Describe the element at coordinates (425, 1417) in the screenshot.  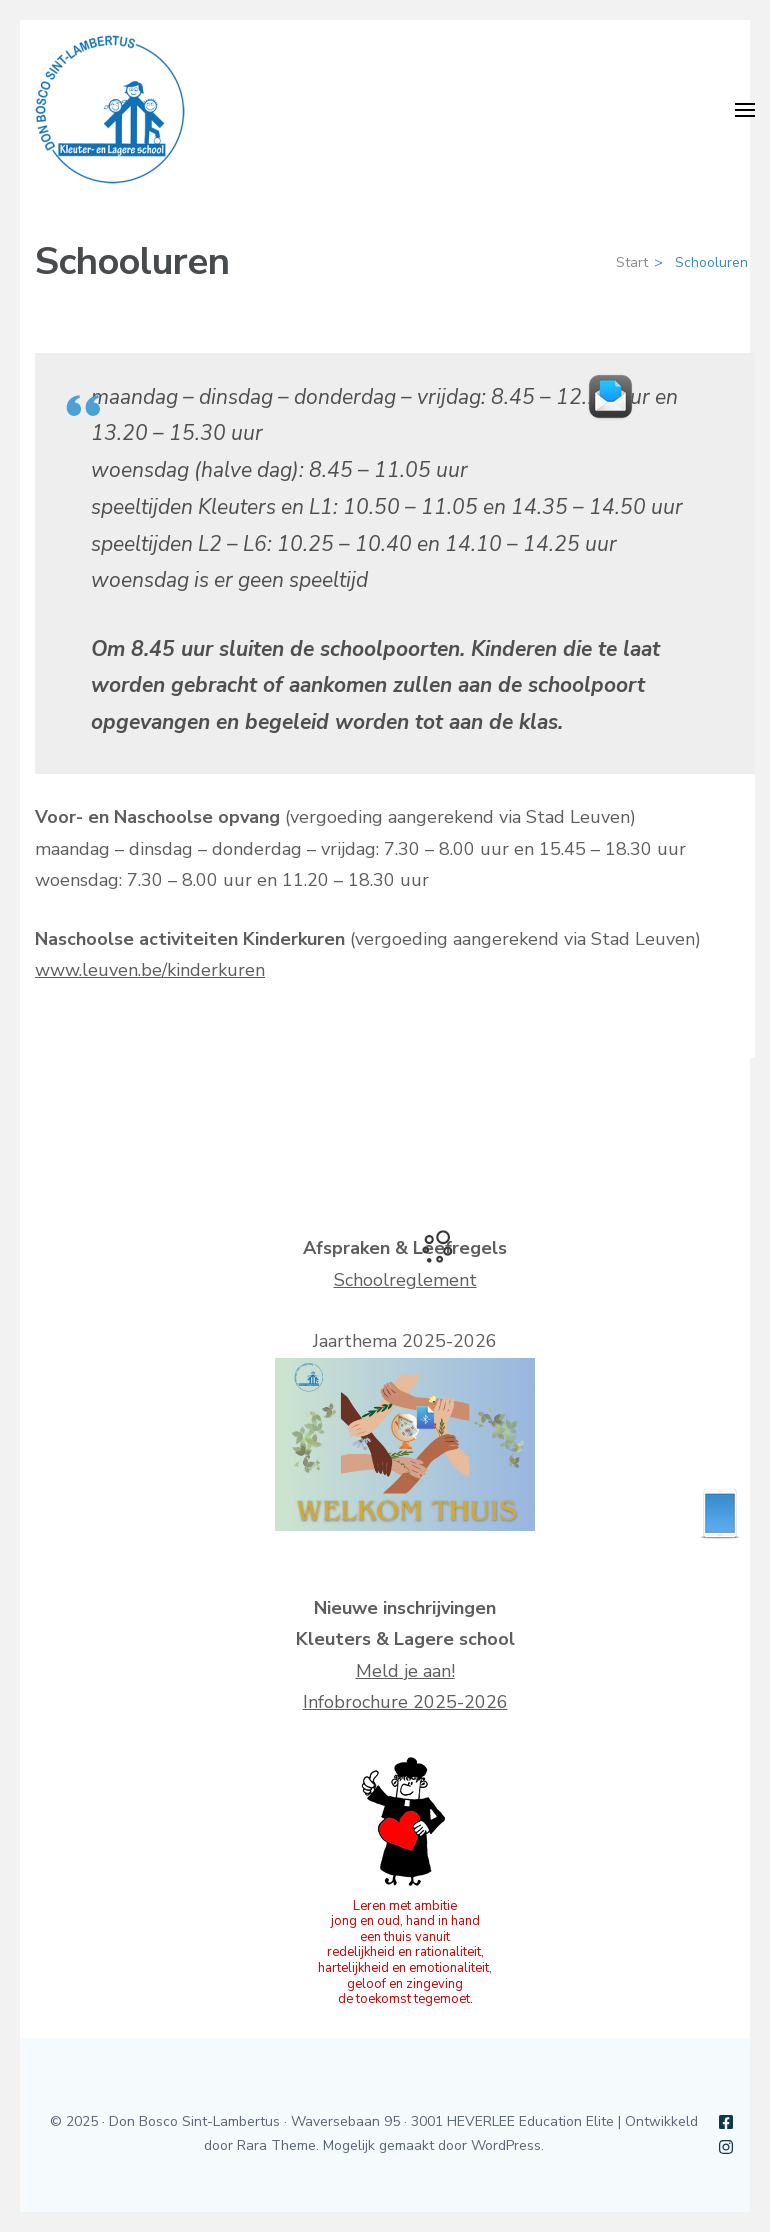
I see `send file via bluetooth` at that location.